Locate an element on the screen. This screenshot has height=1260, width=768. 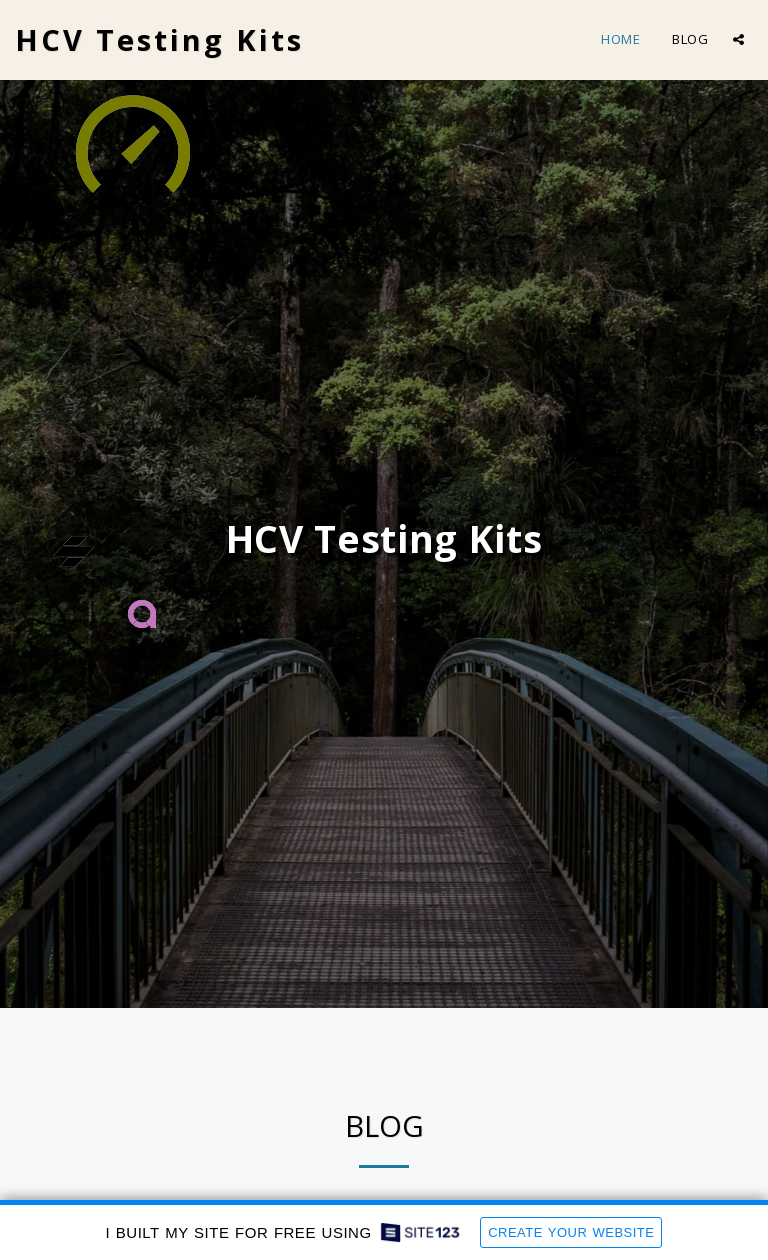
open the Speedtest app is located at coordinates (133, 144).